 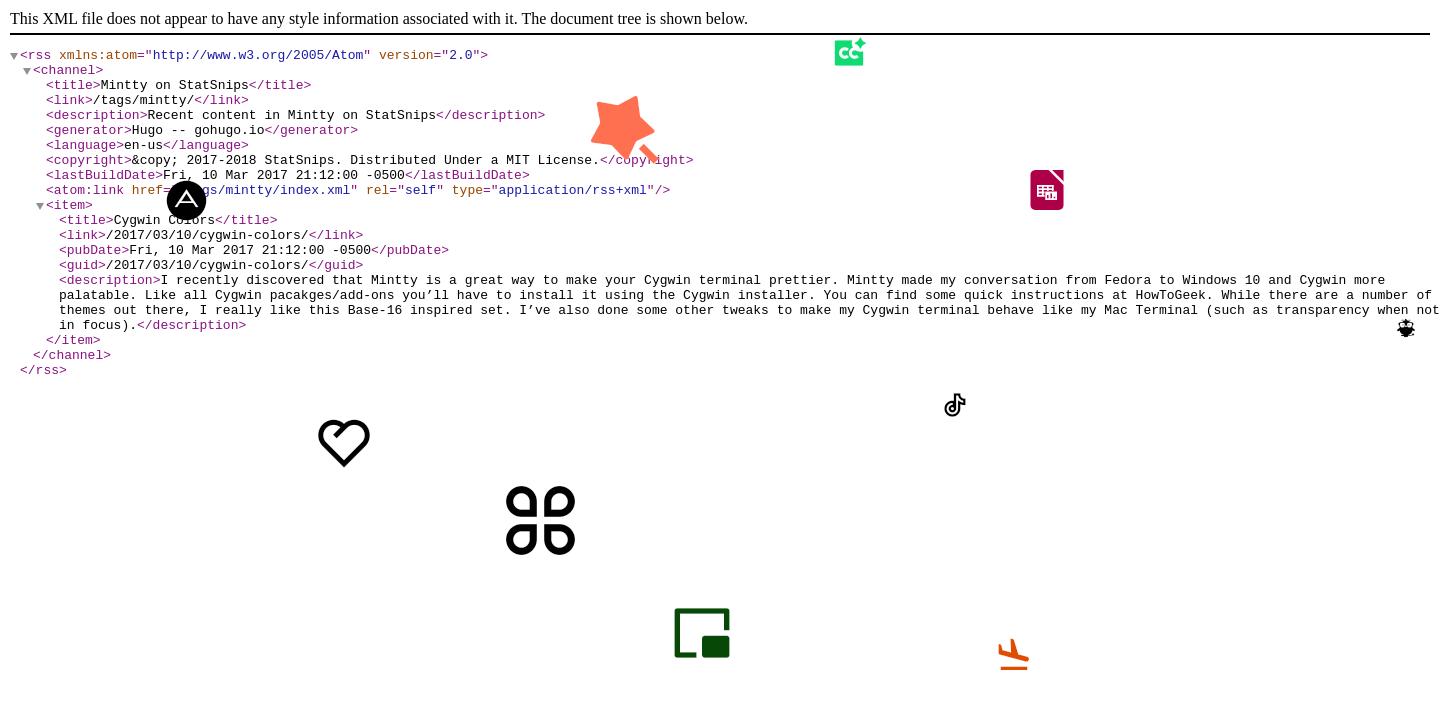 I want to click on open LibreOffice Calc spreadsheet application, so click(x=1047, y=190).